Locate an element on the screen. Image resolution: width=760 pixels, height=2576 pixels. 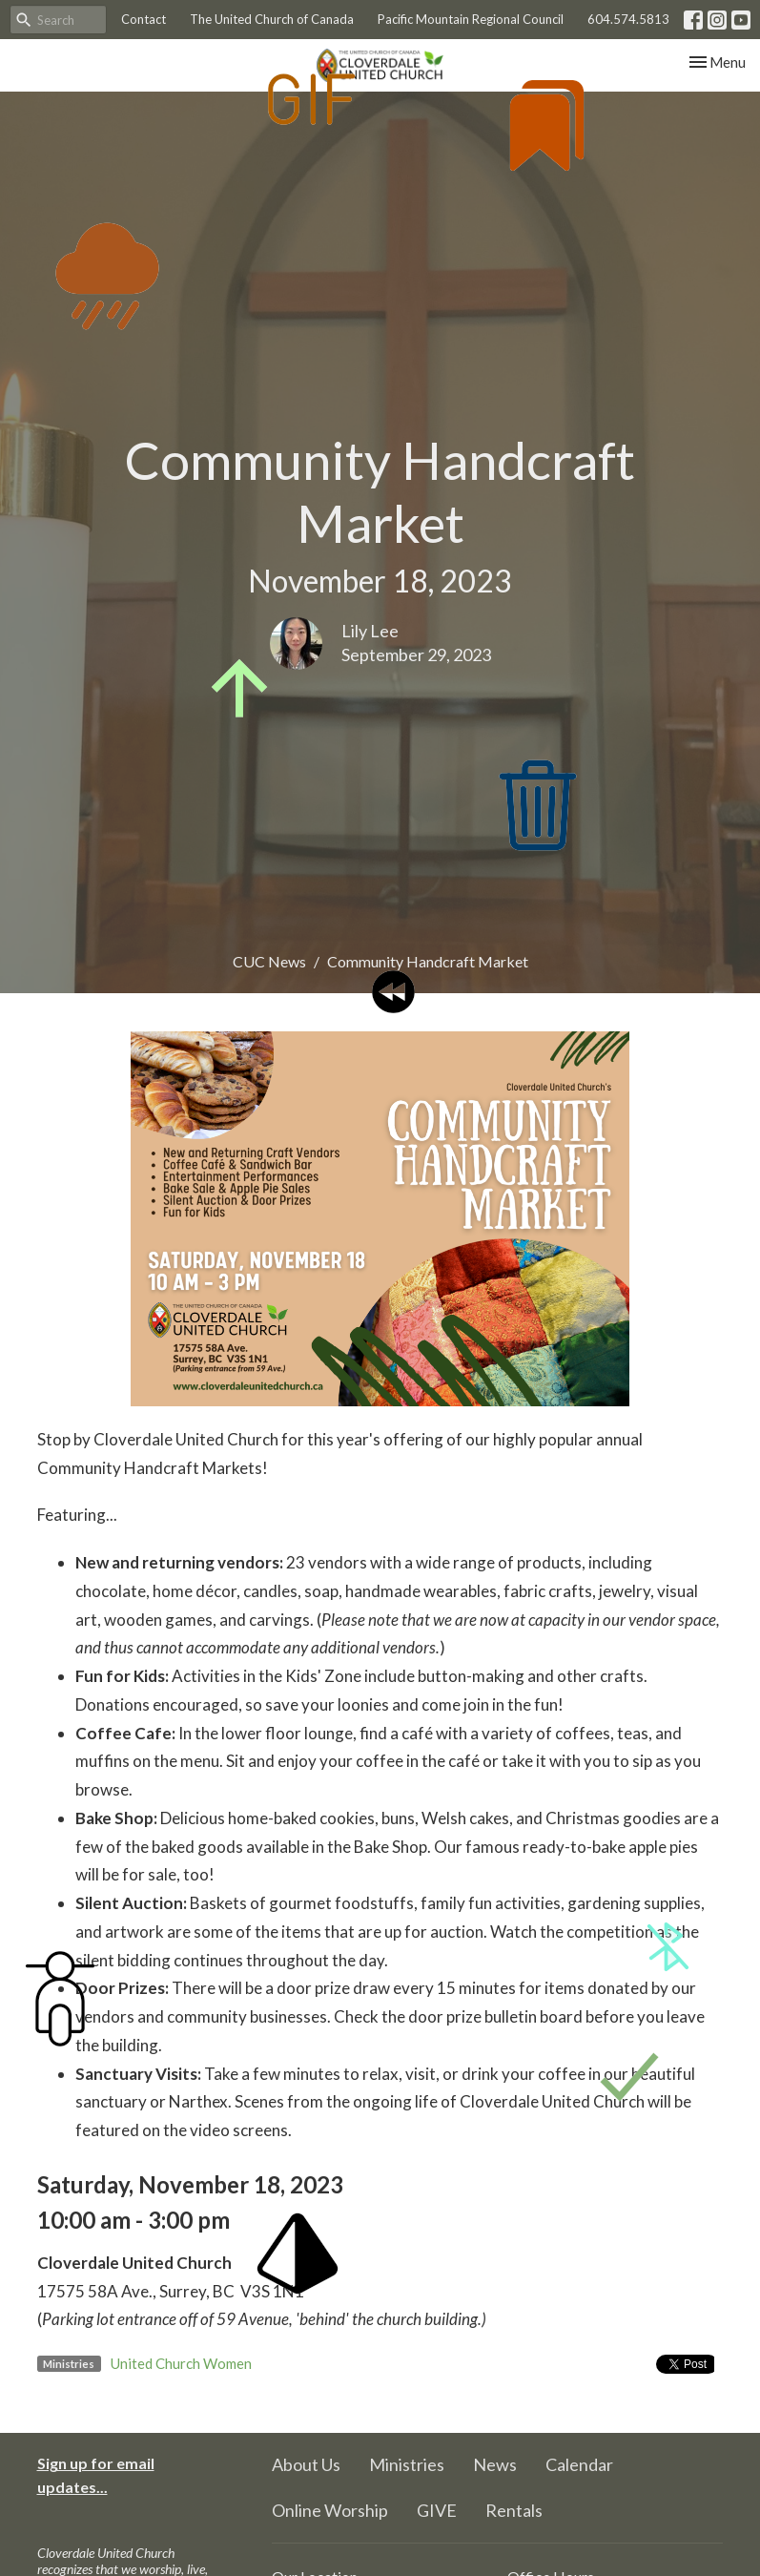
rewind or skip to previous track is located at coordinates (393, 991).